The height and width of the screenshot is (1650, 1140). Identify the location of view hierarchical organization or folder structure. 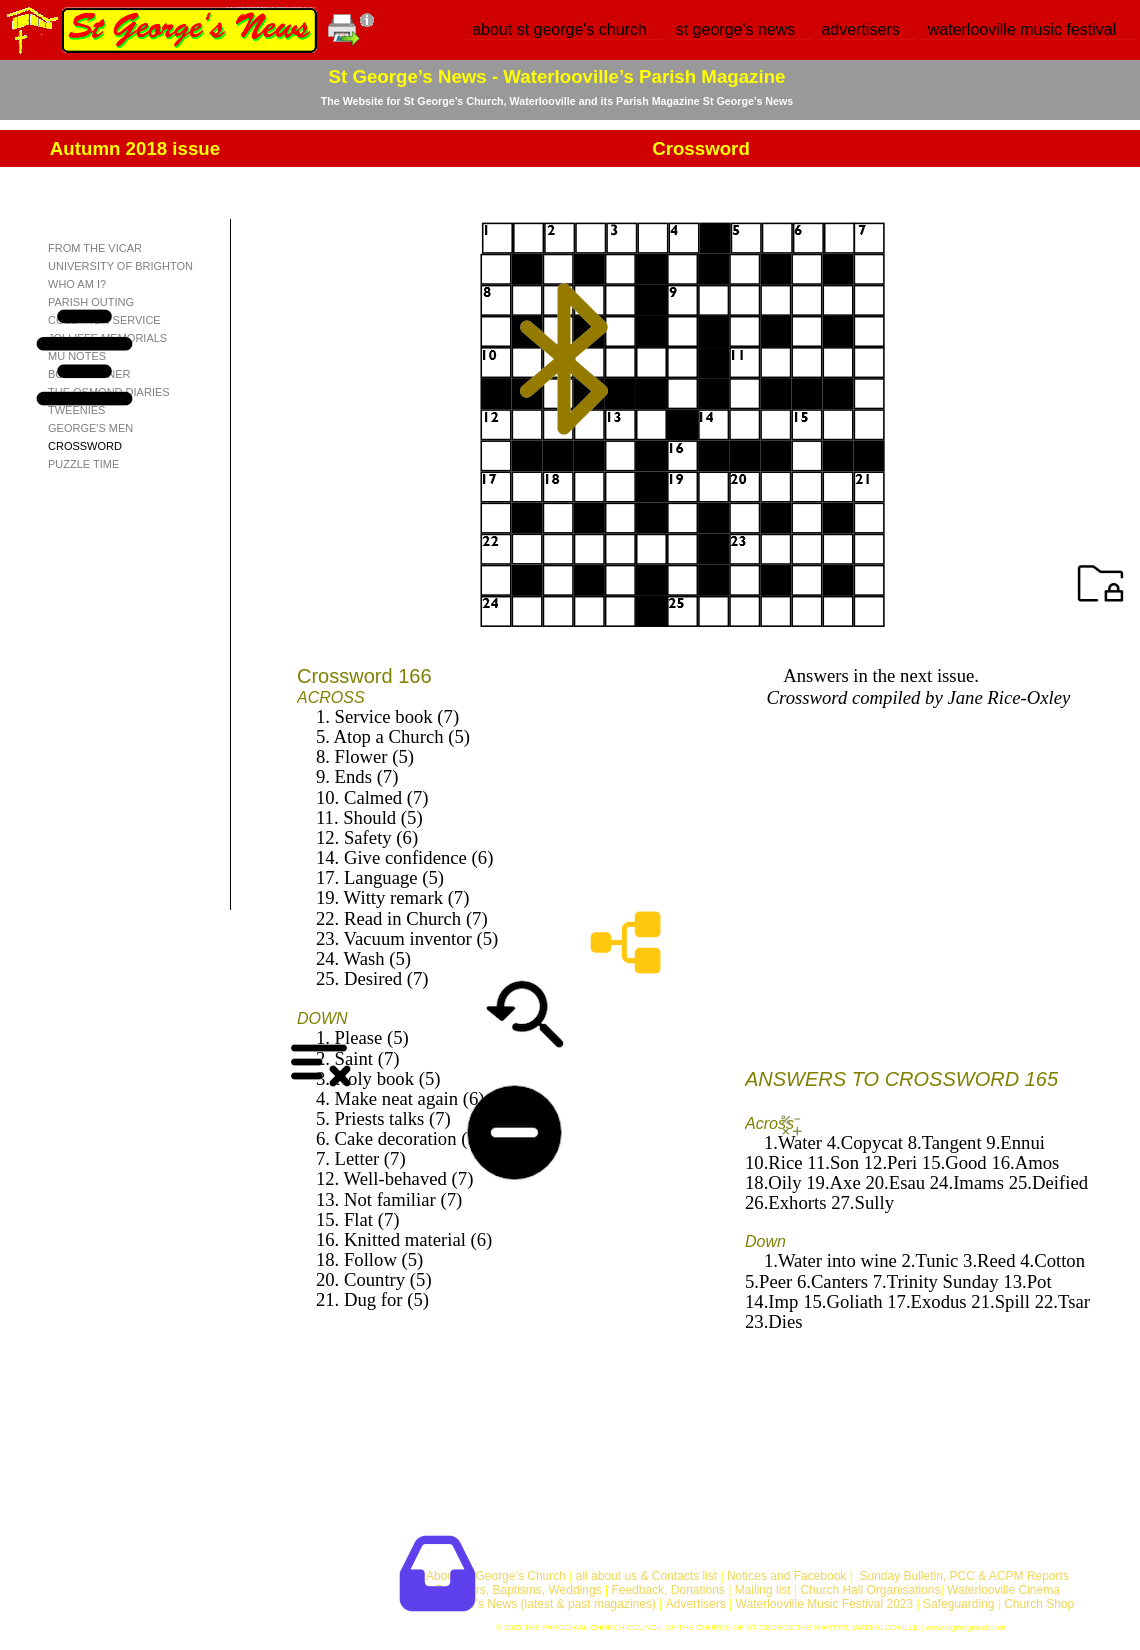
(629, 942).